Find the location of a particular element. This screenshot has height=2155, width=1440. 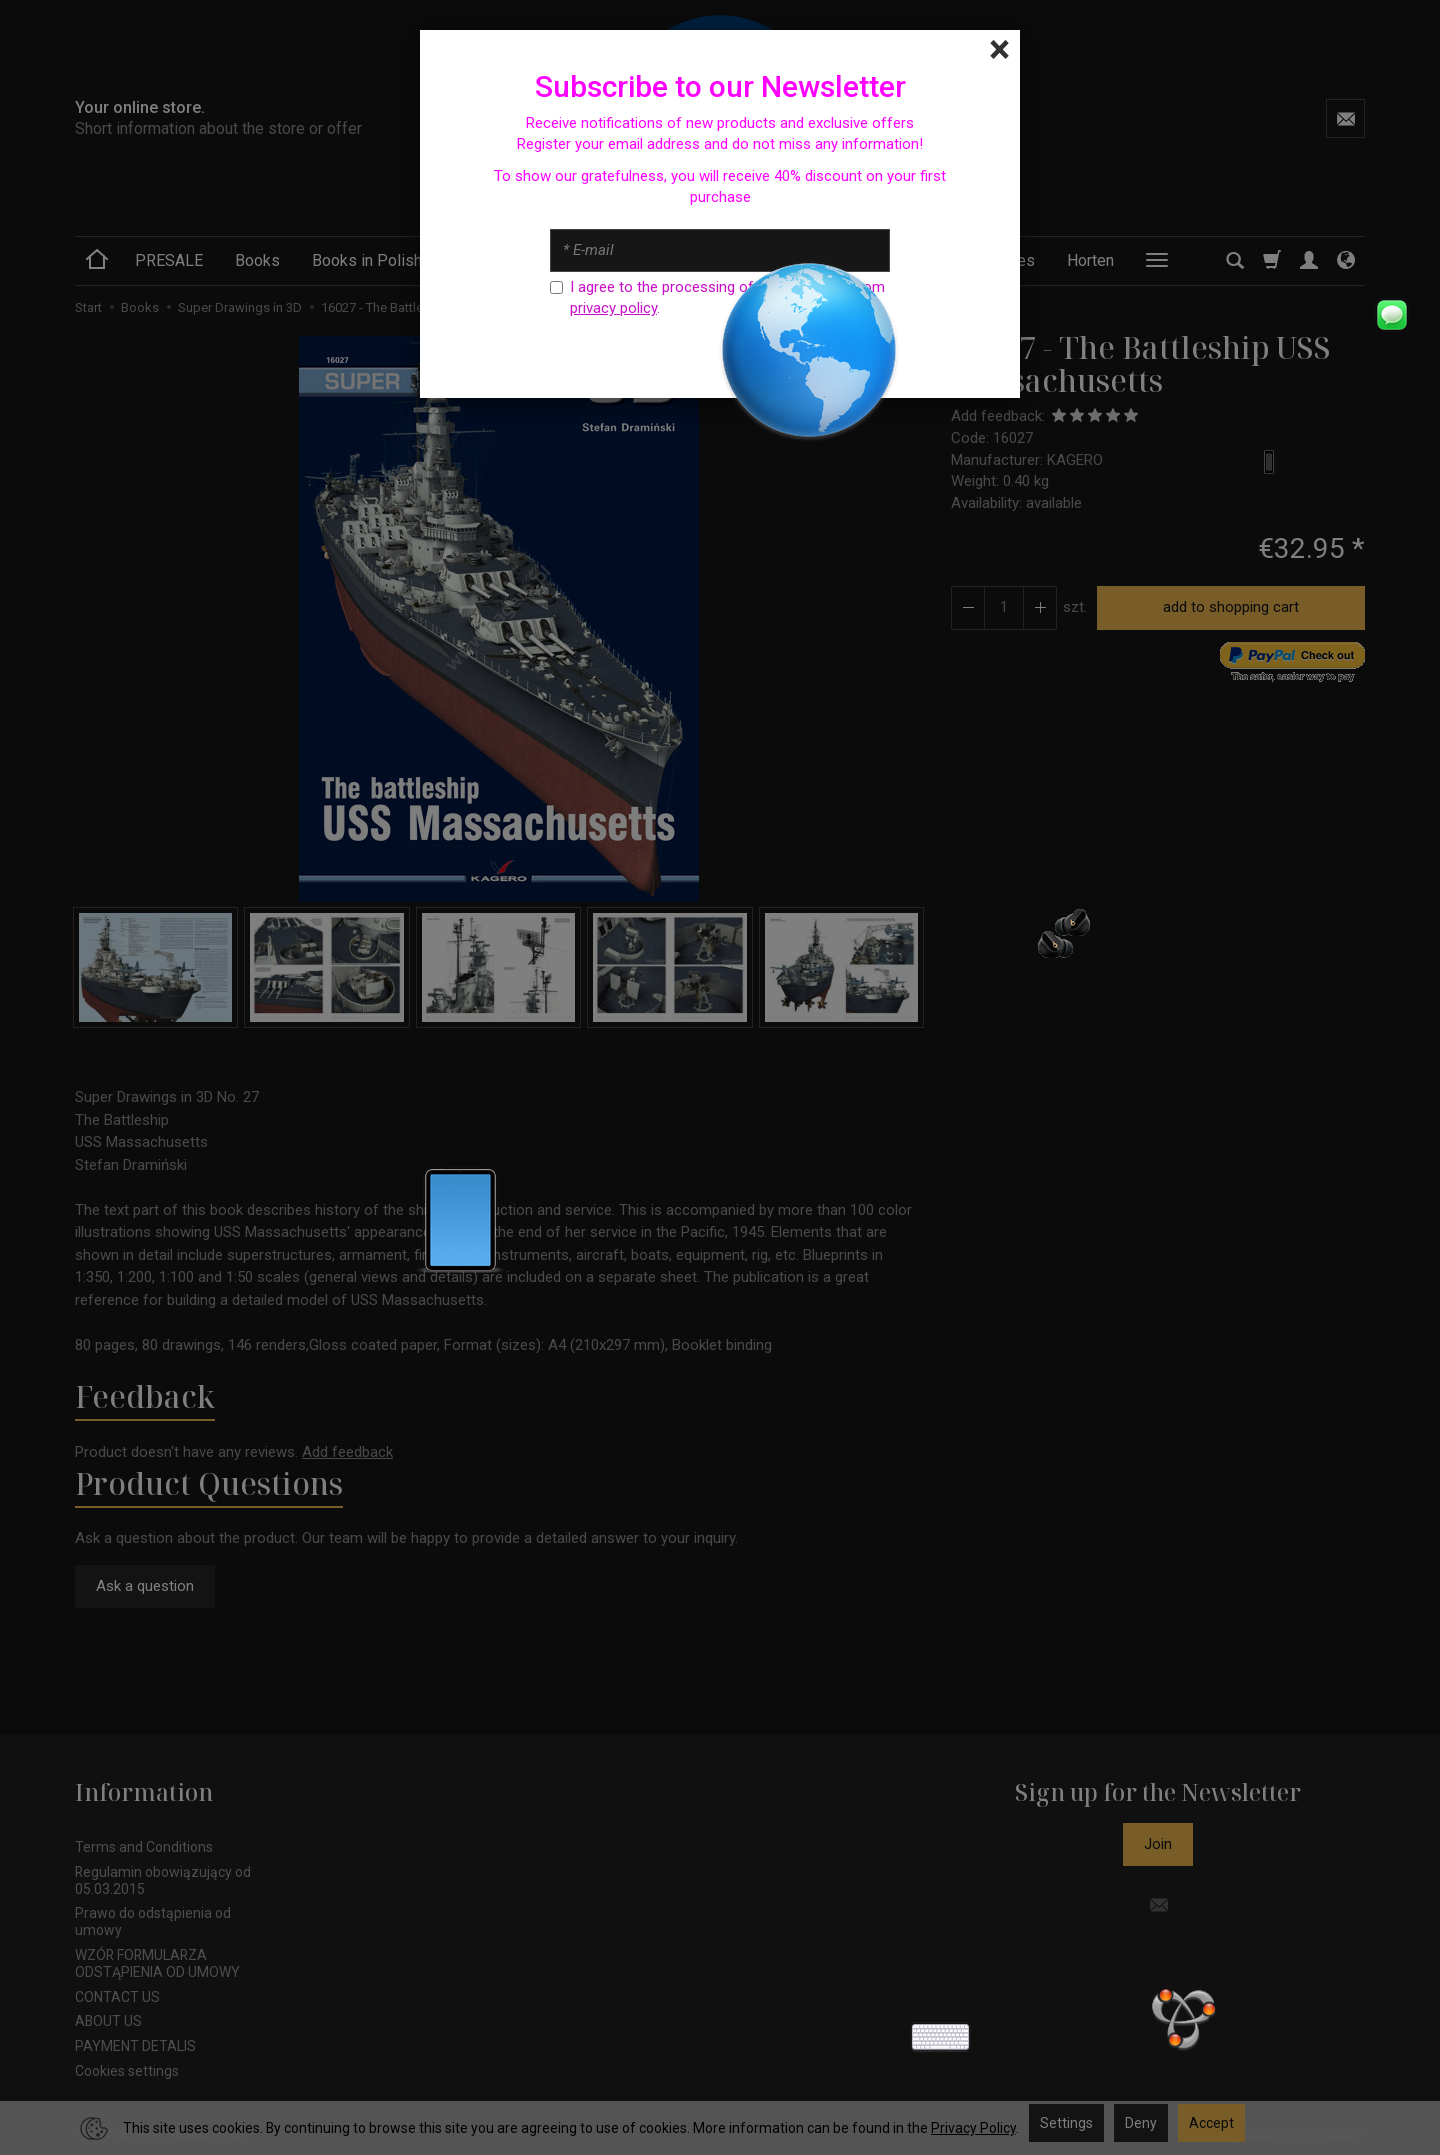

open the messages app is located at coordinates (1392, 315).